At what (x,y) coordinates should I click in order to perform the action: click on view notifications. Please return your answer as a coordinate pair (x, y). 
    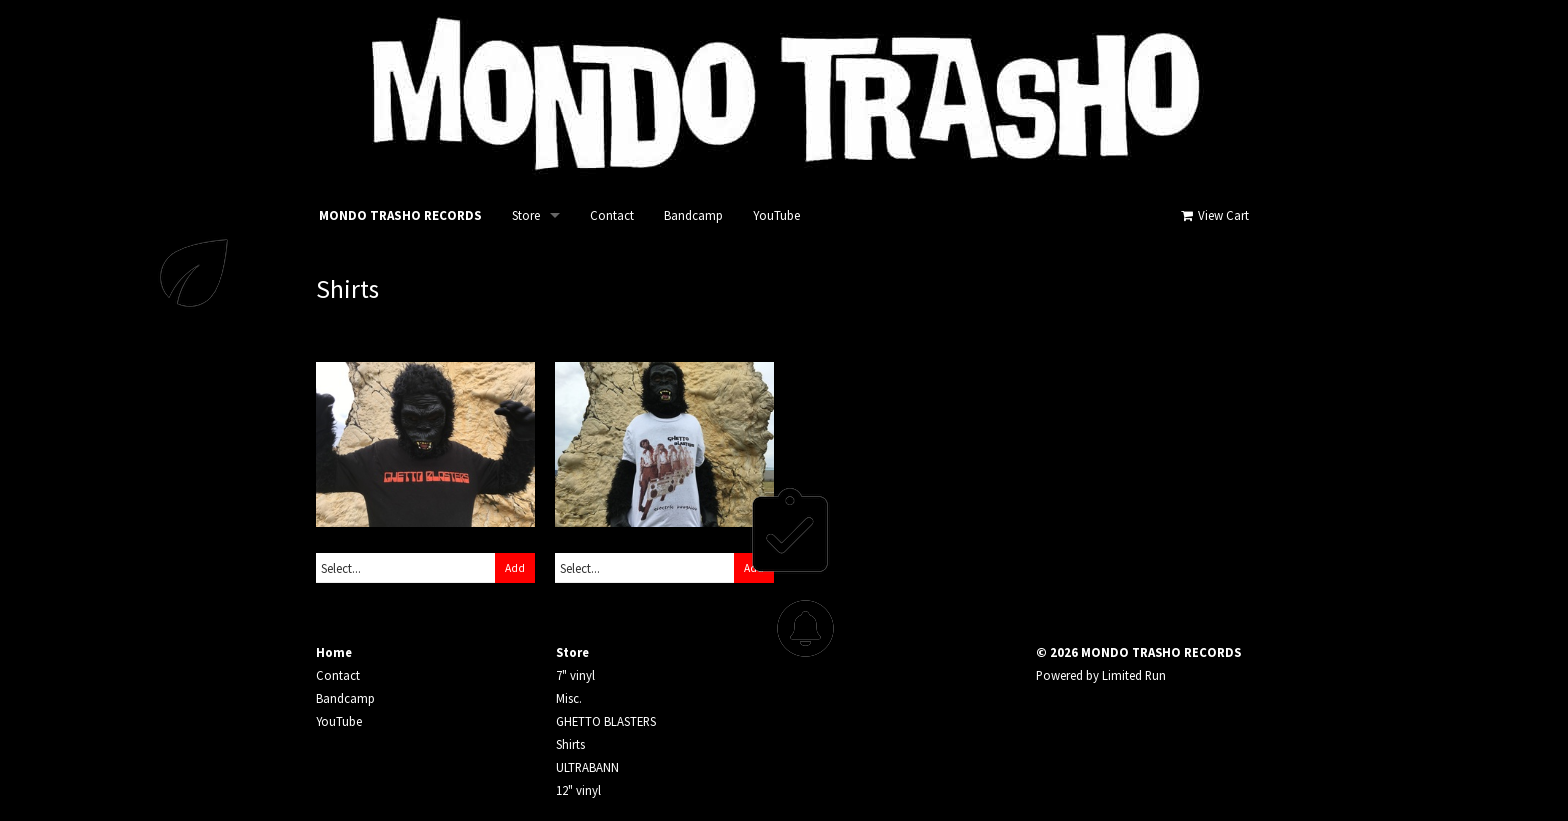
    Looking at the image, I should click on (805, 628).